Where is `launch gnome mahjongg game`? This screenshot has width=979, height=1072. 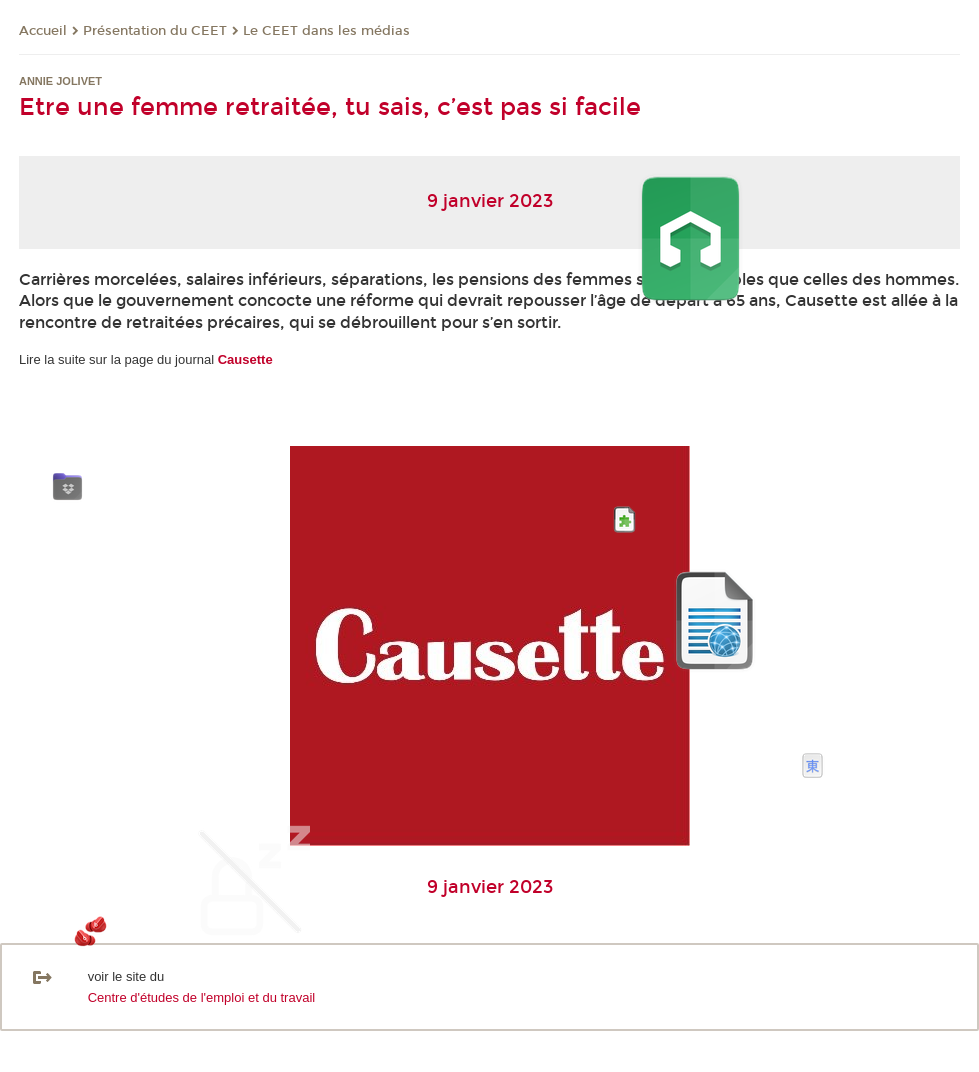
launch gnome mahjongg game is located at coordinates (812, 765).